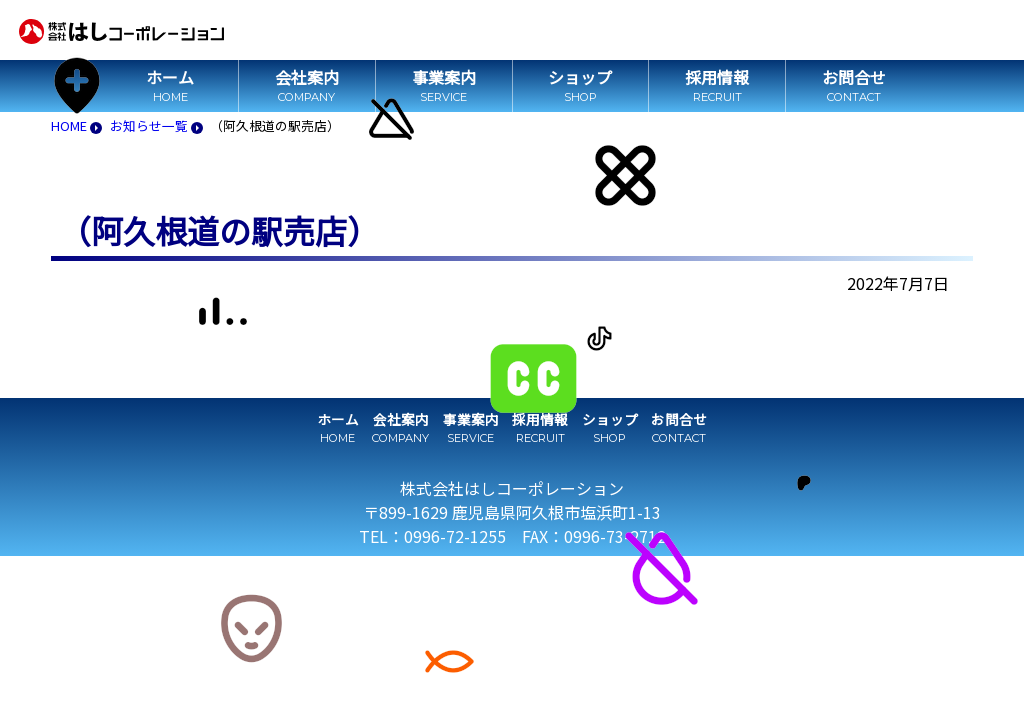  What do you see at coordinates (661, 568) in the screenshot?
I see `disable water or liquid-related features` at bounding box center [661, 568].